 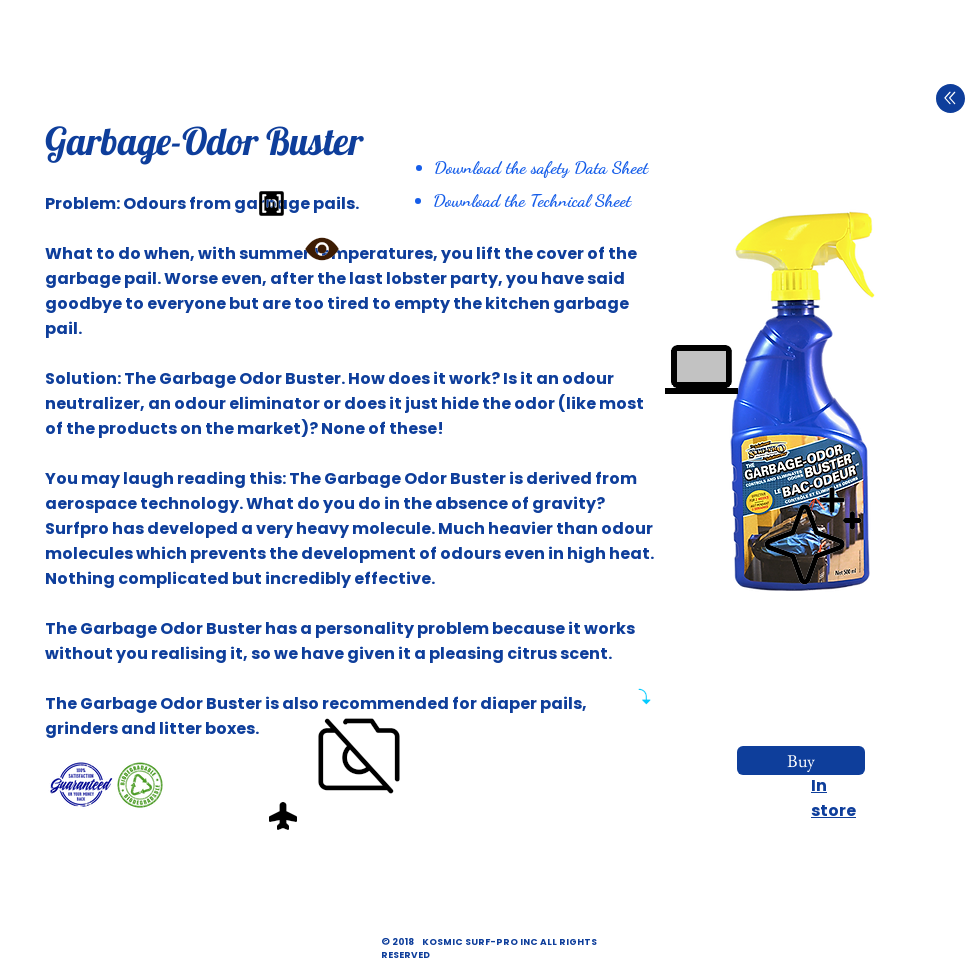 What do you see at coordinates (811, 537) in the screenshot?
I see `indicates AI-generated or enhanced content` at bounding box center [811, 537].